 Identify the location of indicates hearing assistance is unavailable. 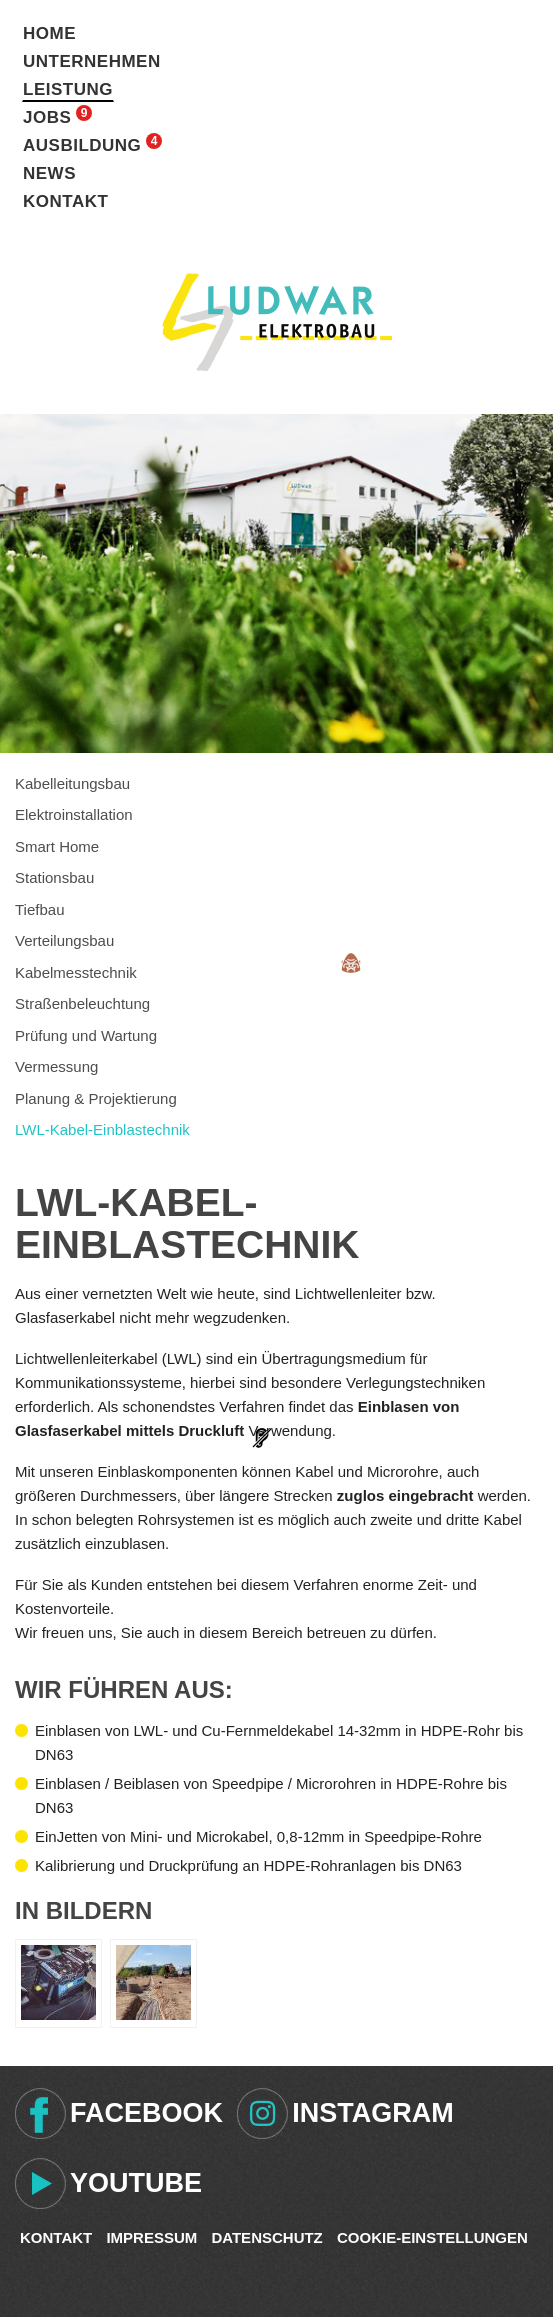
(262, 1438).